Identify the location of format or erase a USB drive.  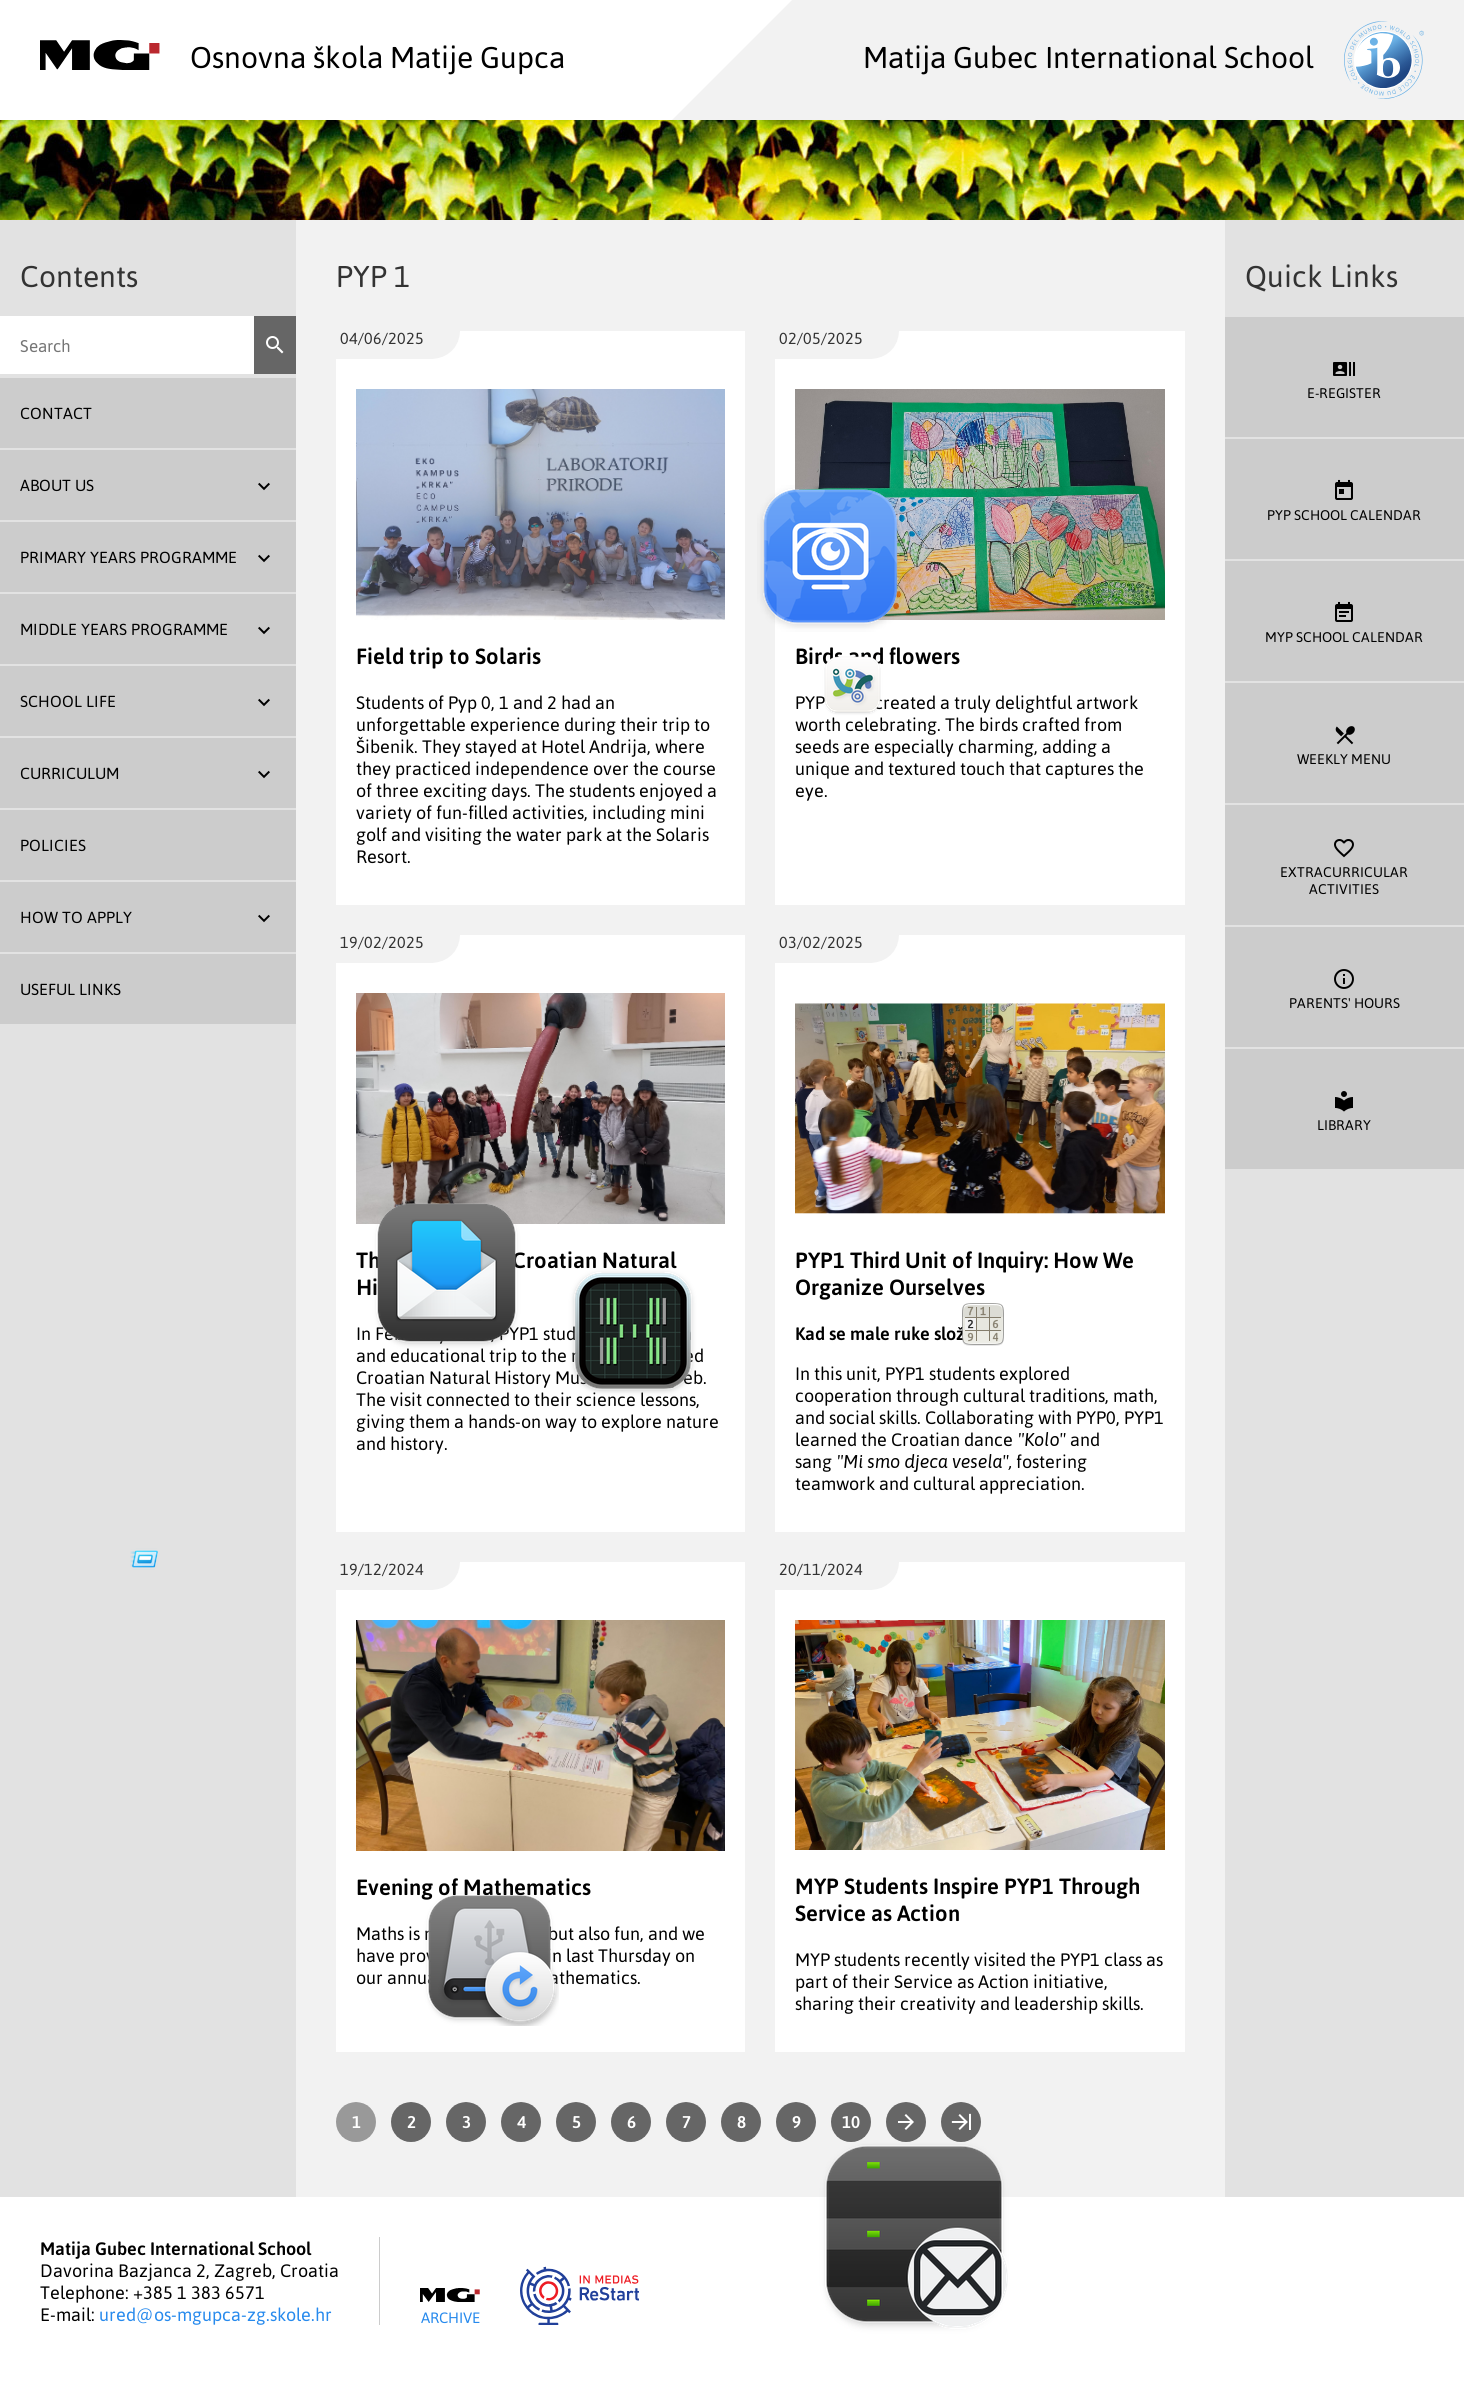
(489, 1956).